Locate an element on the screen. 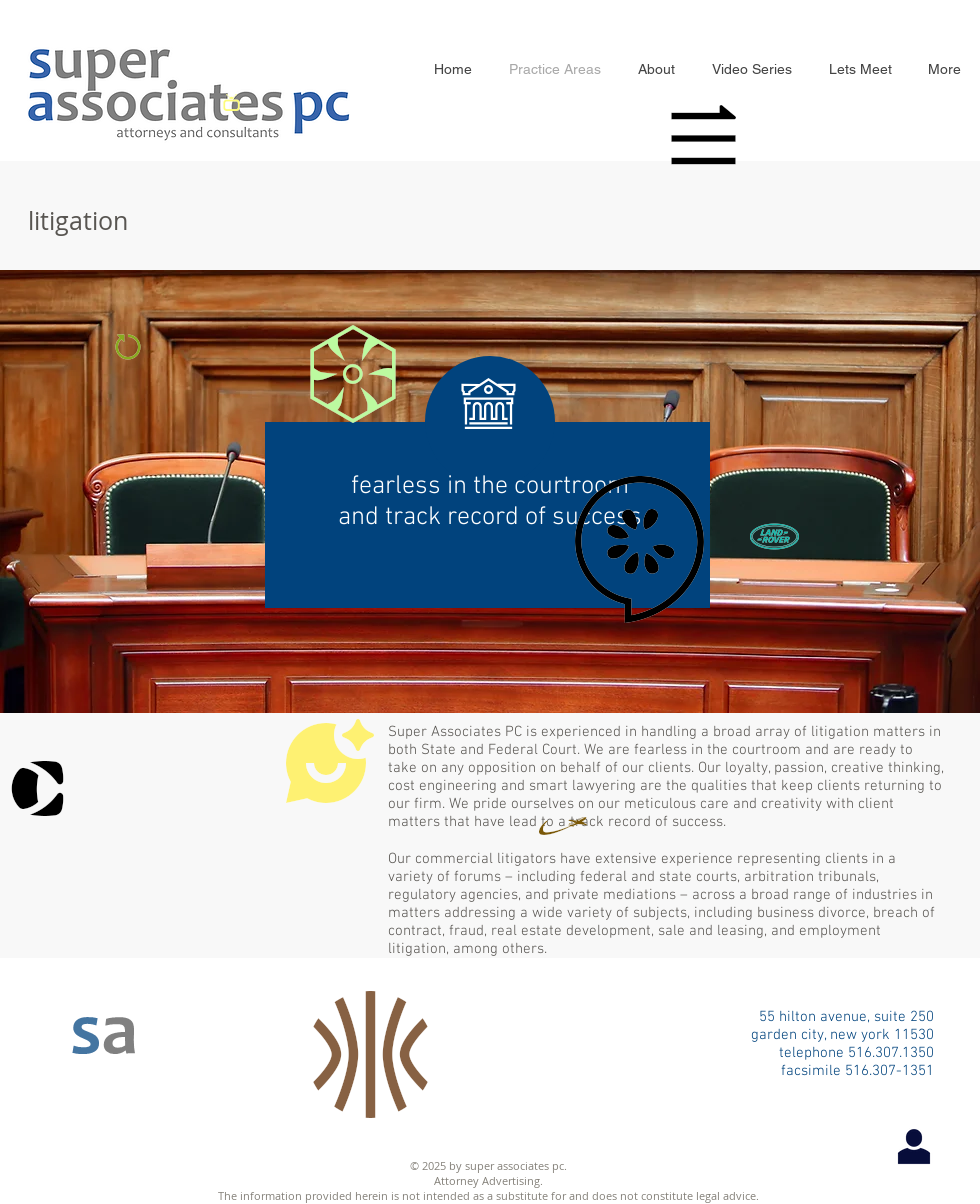 This screenshot has width=980, height=1204. visit the Norwegian Air website is located at coordinates (563, 826).